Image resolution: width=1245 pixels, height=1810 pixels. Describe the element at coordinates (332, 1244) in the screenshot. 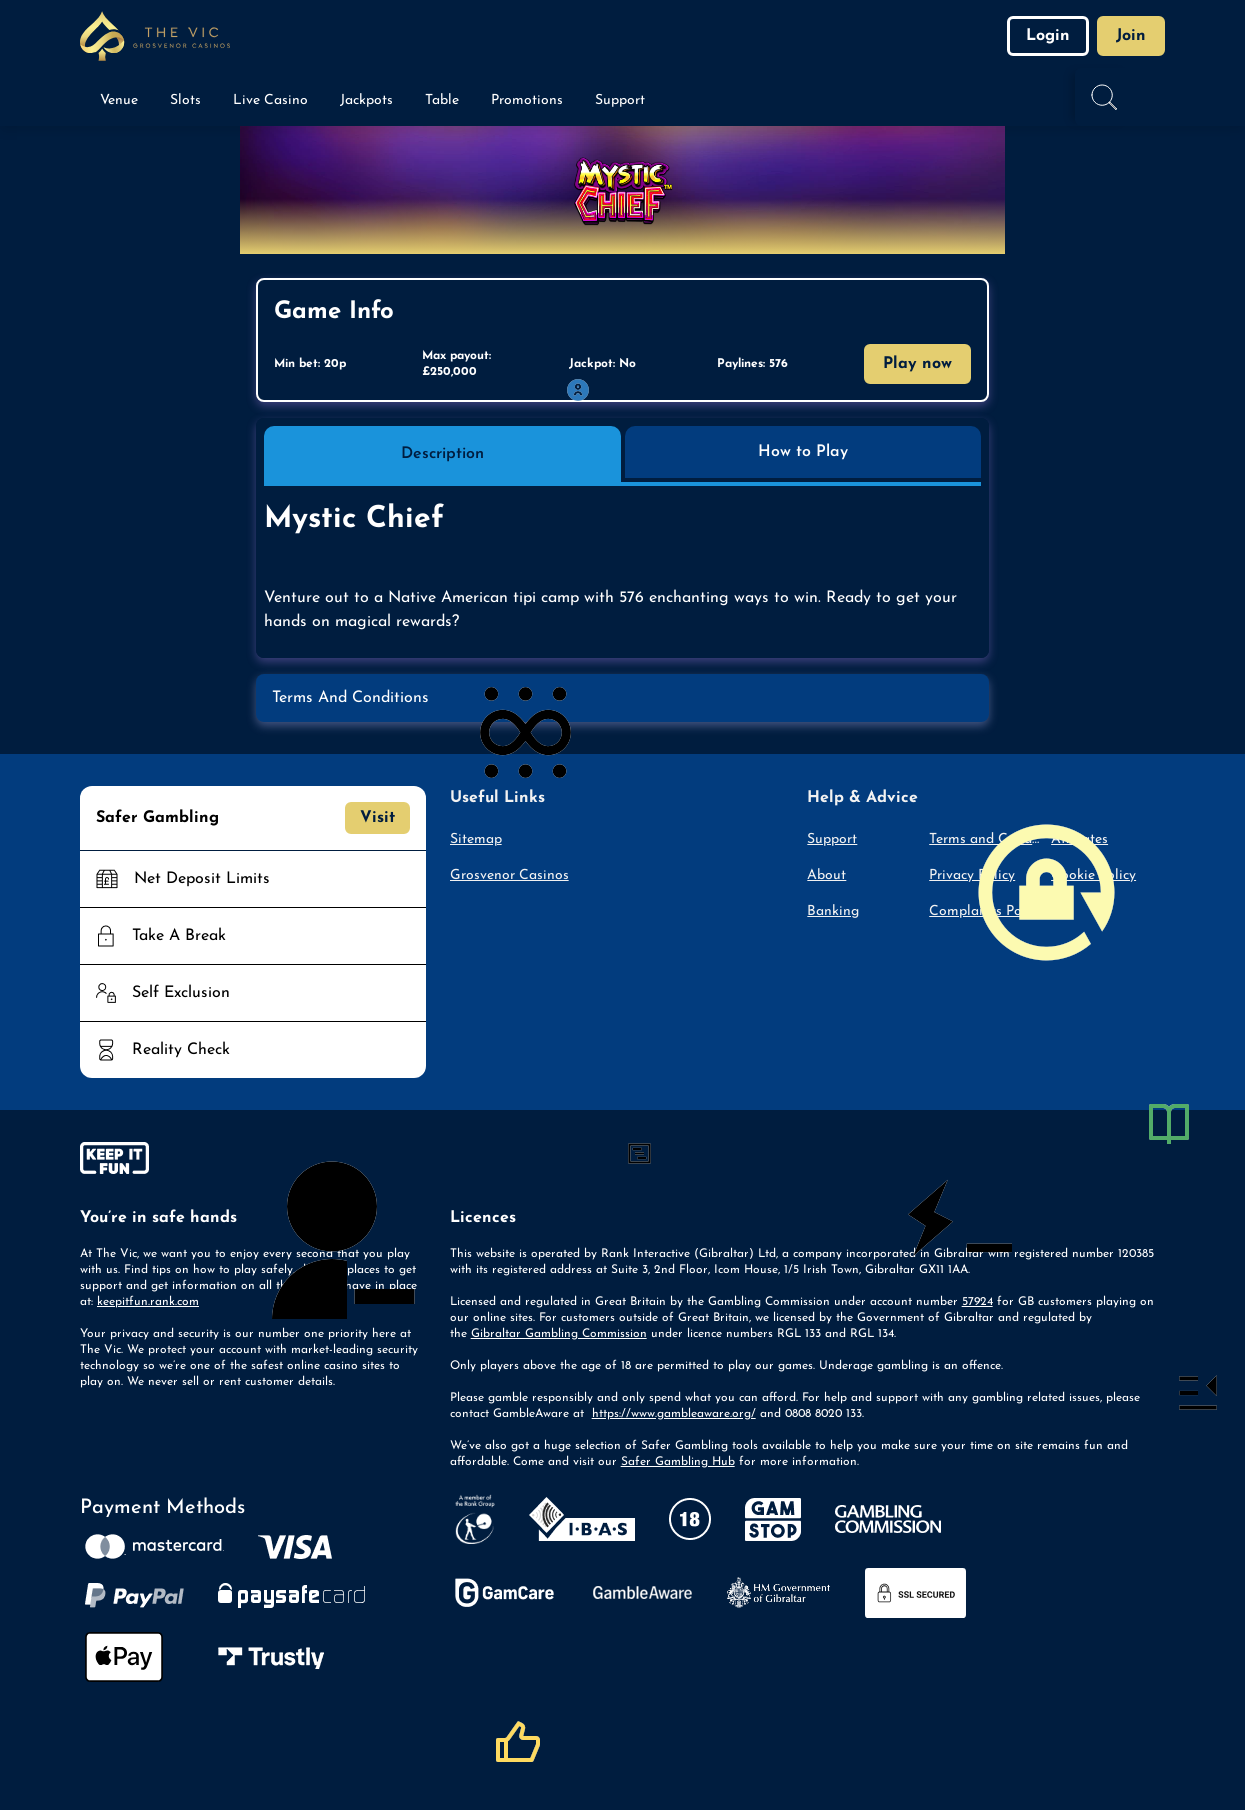

I see `remove a user or contact` at that location.